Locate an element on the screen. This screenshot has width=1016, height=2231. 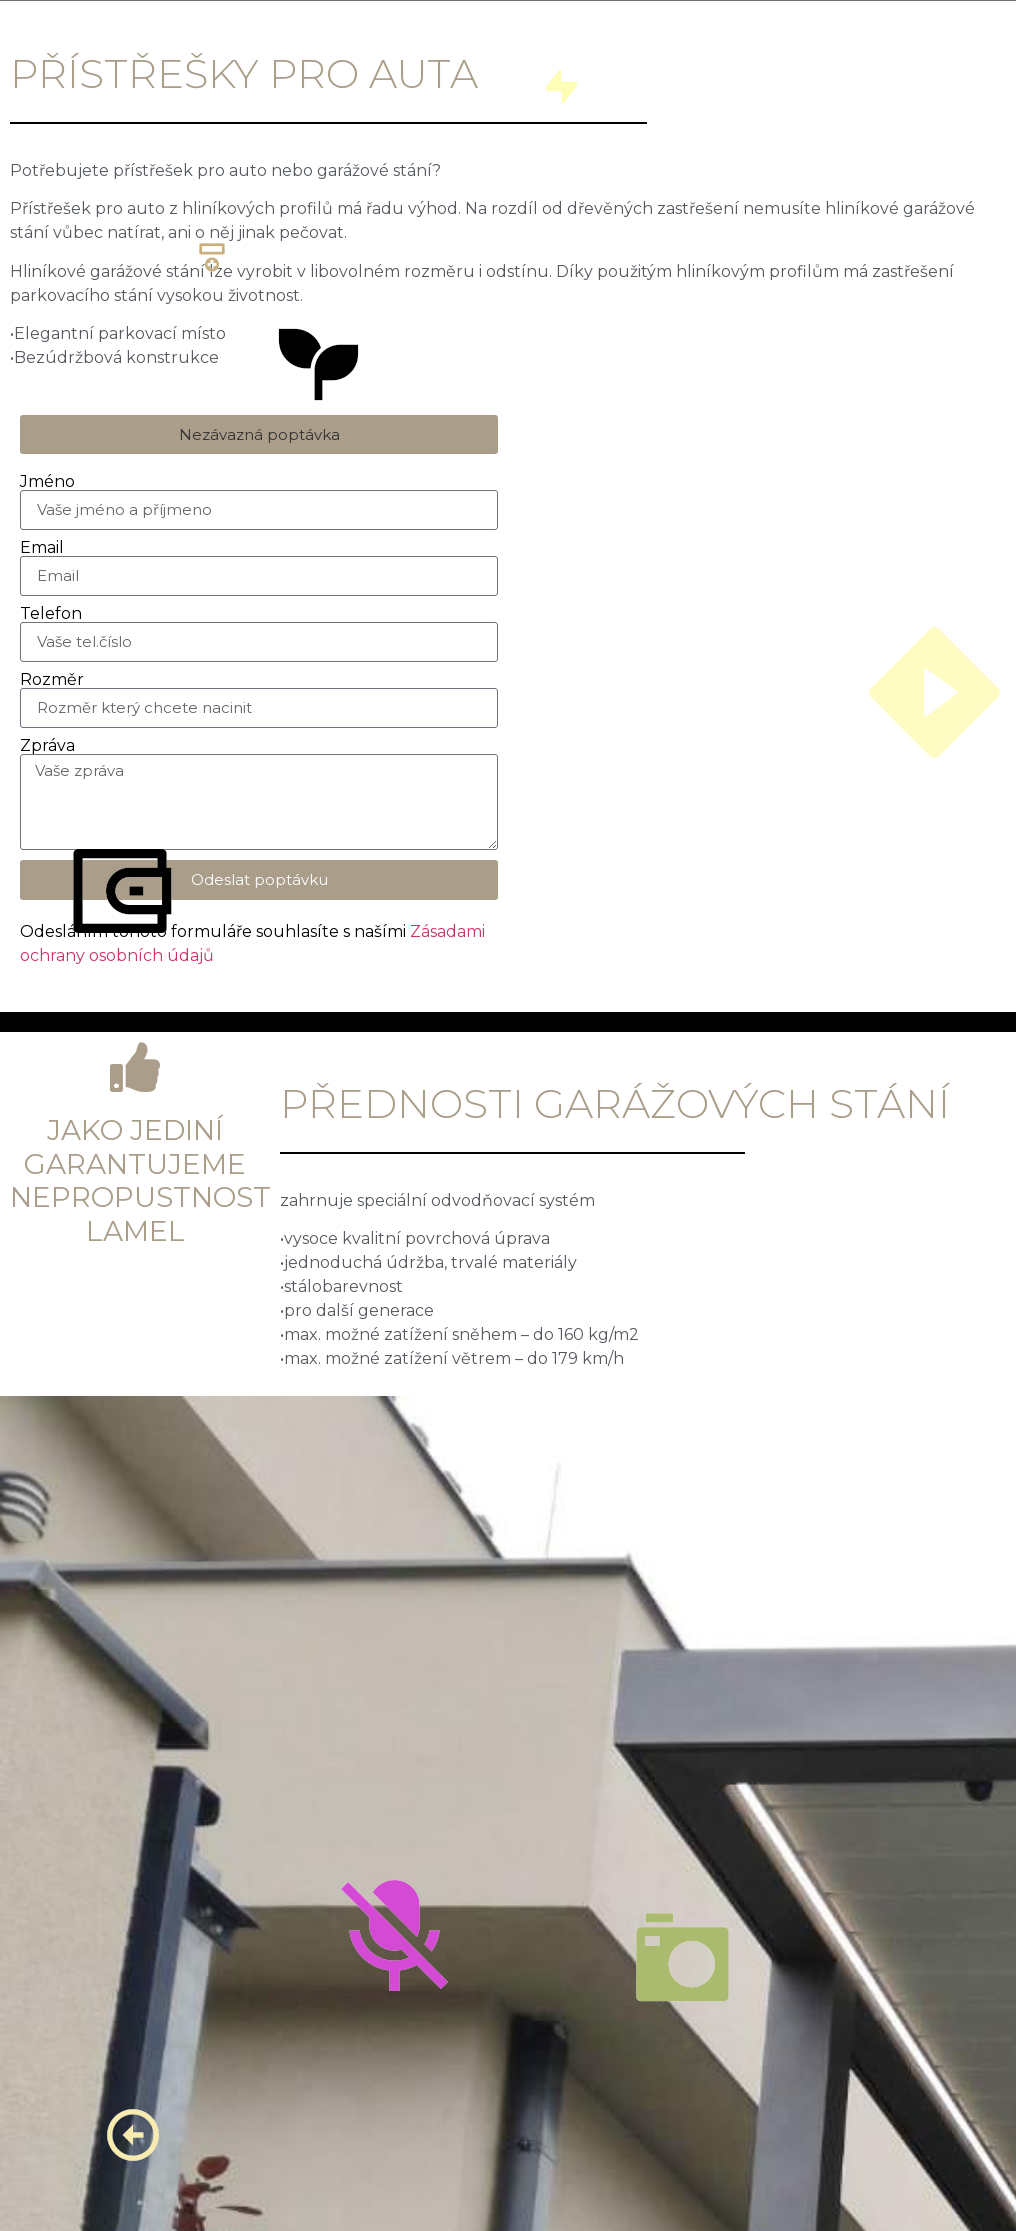
microphone is muted is located at coordinates (394, 1935).